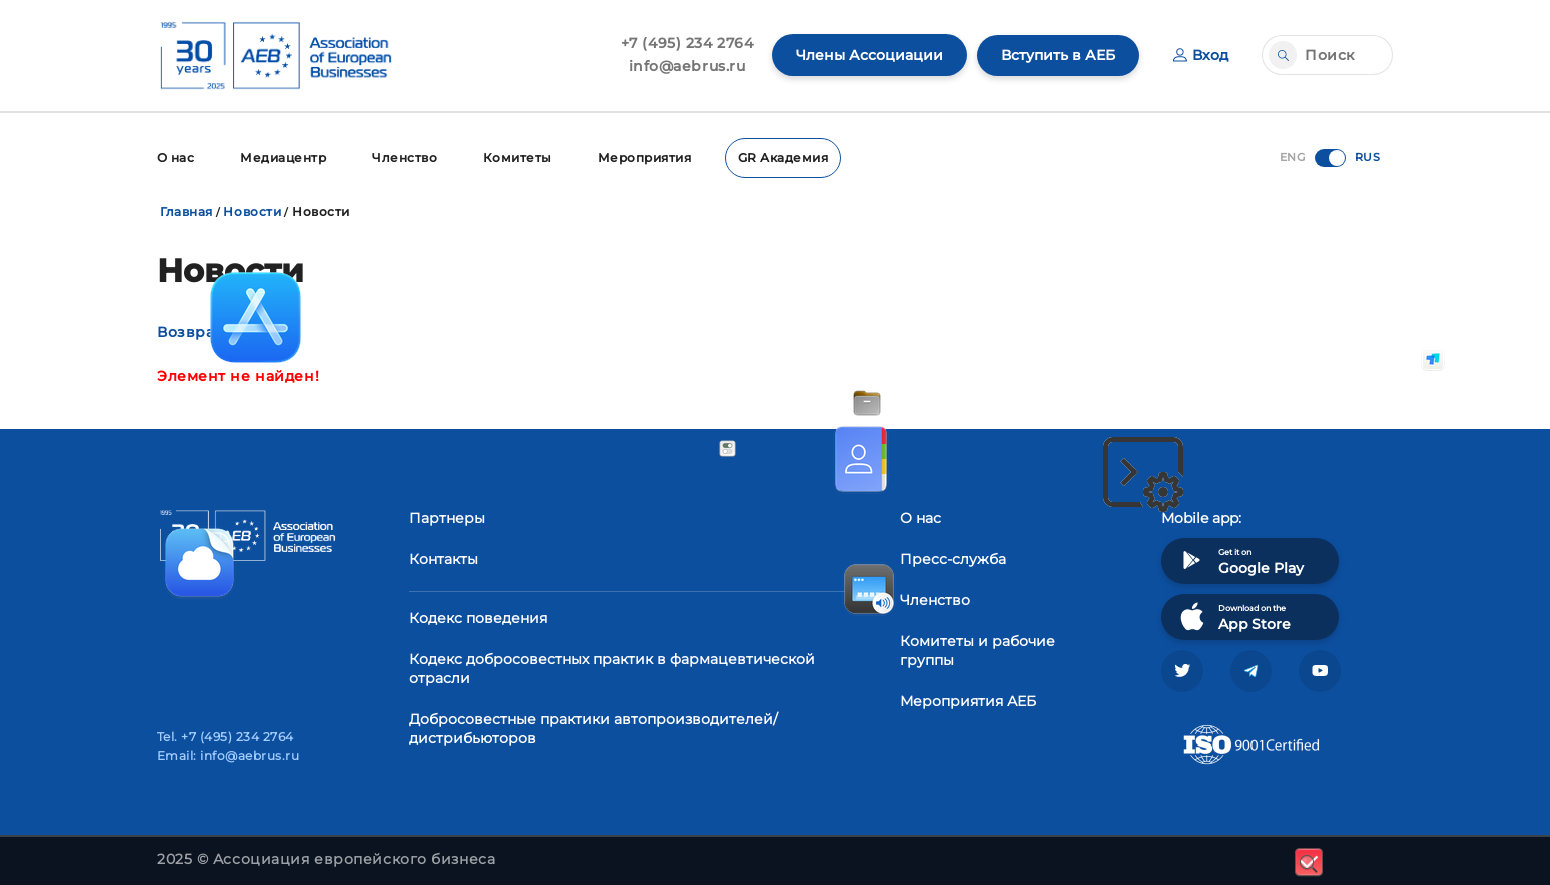 This screenshot has width=1550, height=885. Describe the element at coordinates (199, 562) in the screenshot. I see `manage web apps and progressive web applications` at that location.